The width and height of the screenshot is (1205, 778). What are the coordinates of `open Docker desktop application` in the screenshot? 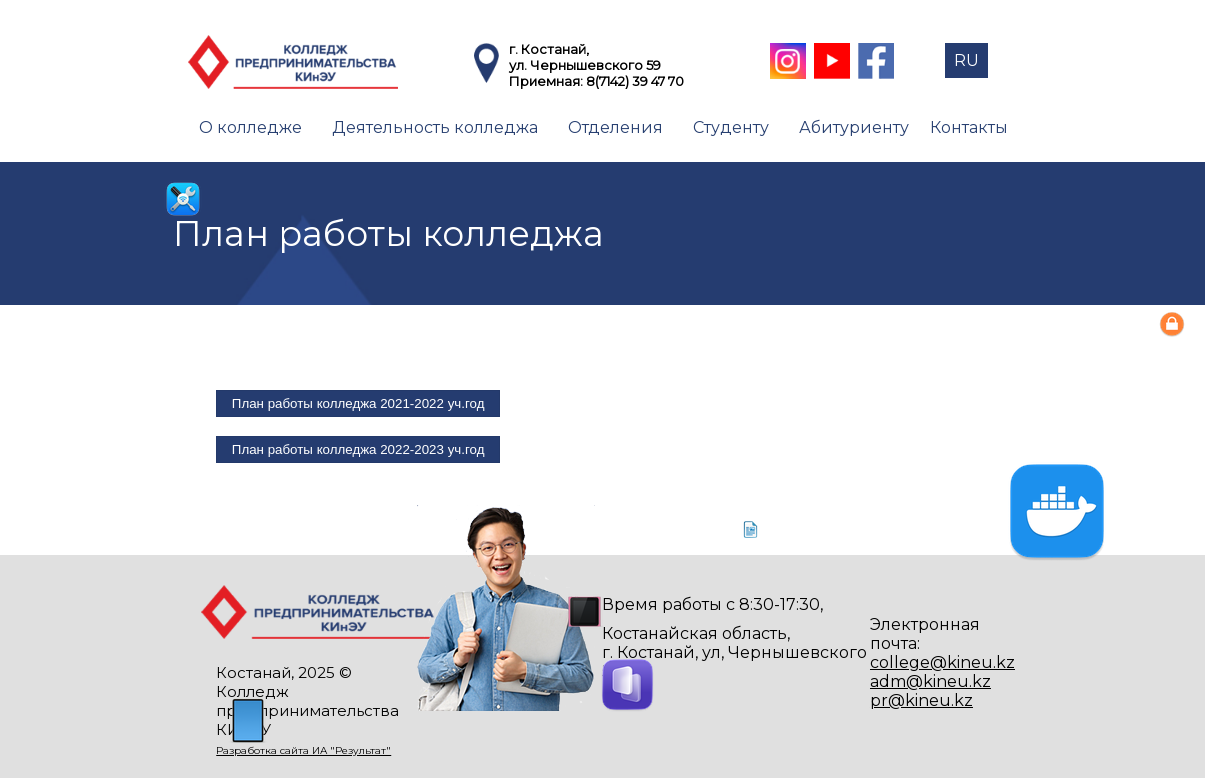 It's located at (1057, 511).